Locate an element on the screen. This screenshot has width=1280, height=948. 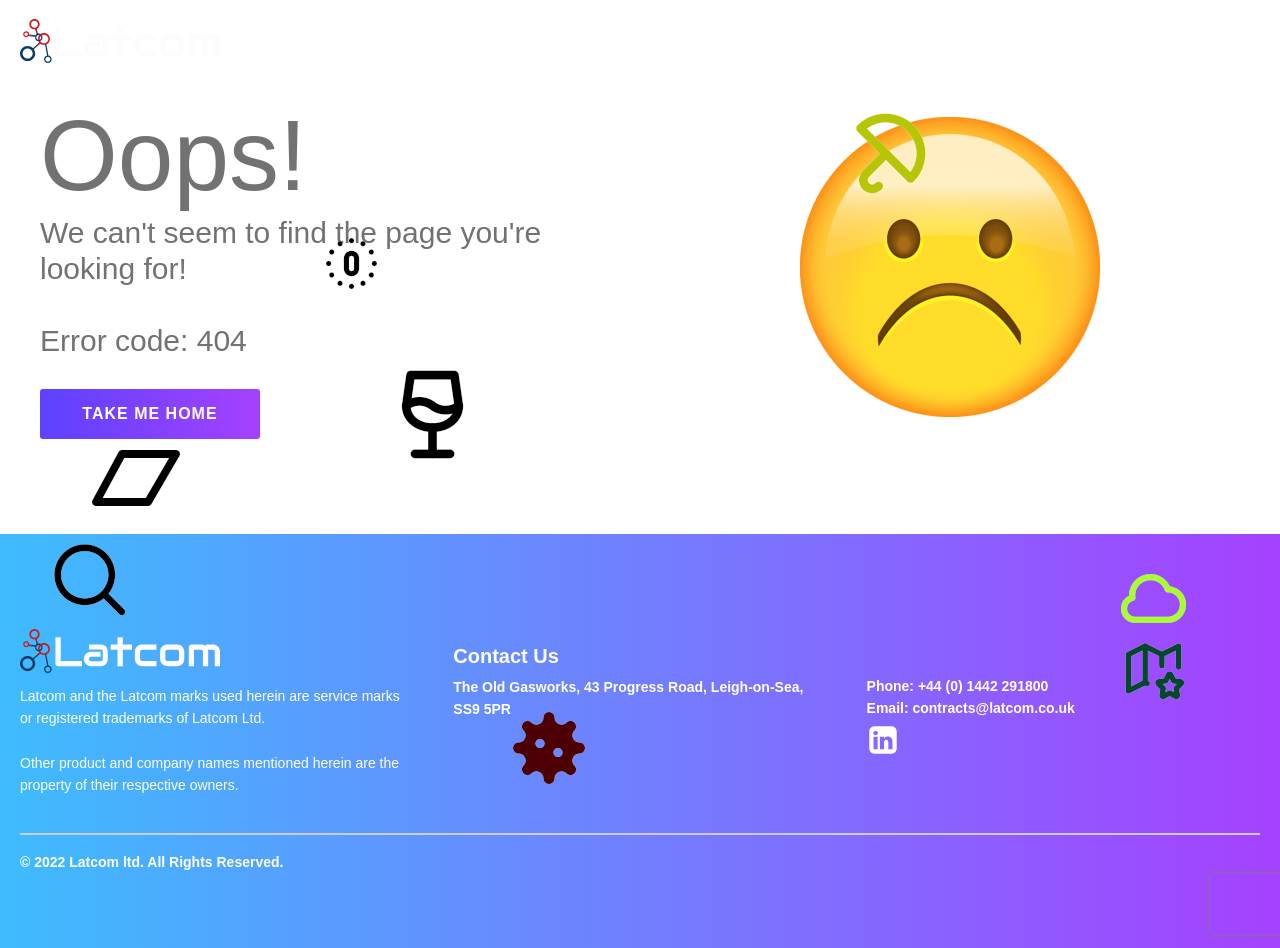
search for messages, users, or content is located at coordinates (91, 581).